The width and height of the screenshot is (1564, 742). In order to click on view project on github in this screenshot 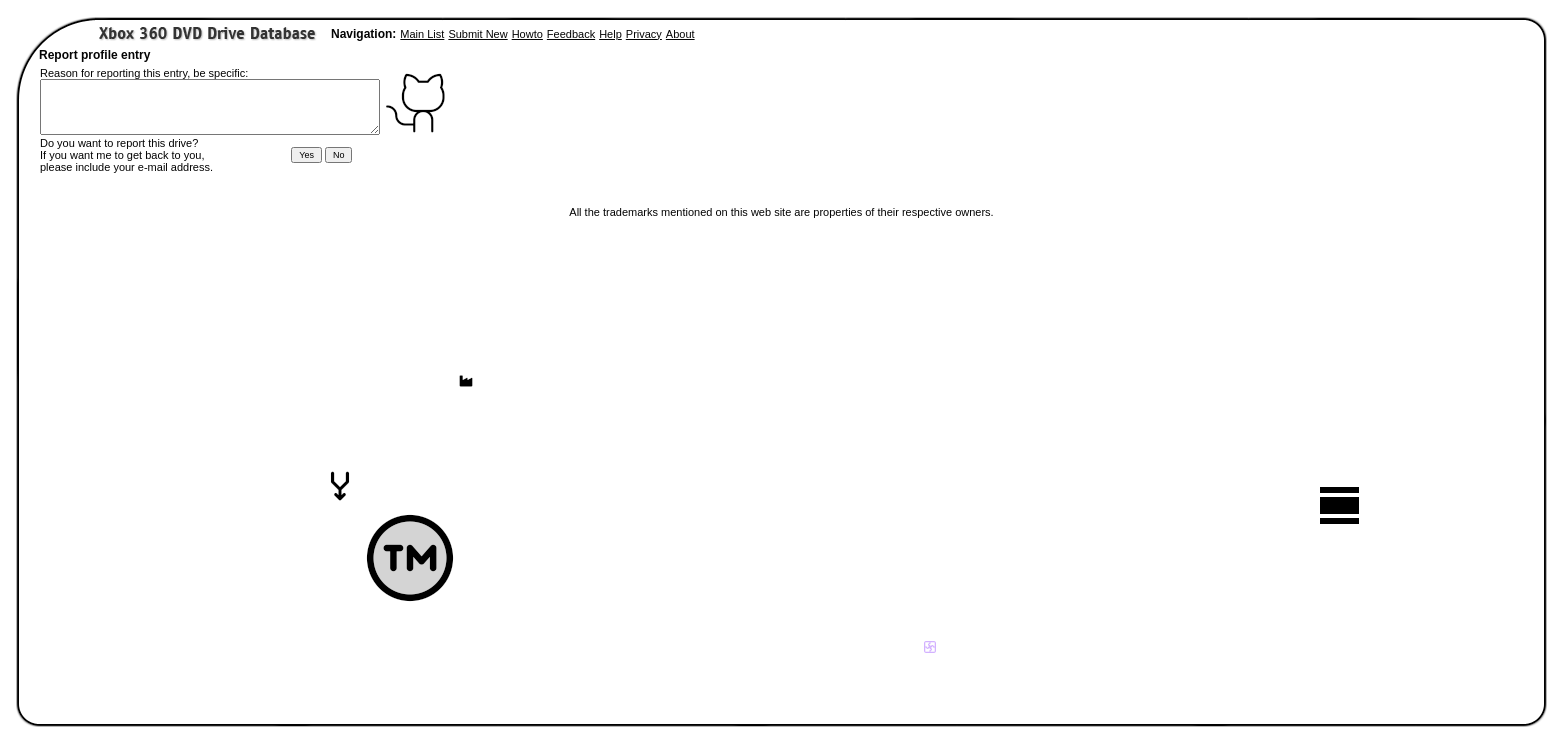, I will do `click(421, 102)`.